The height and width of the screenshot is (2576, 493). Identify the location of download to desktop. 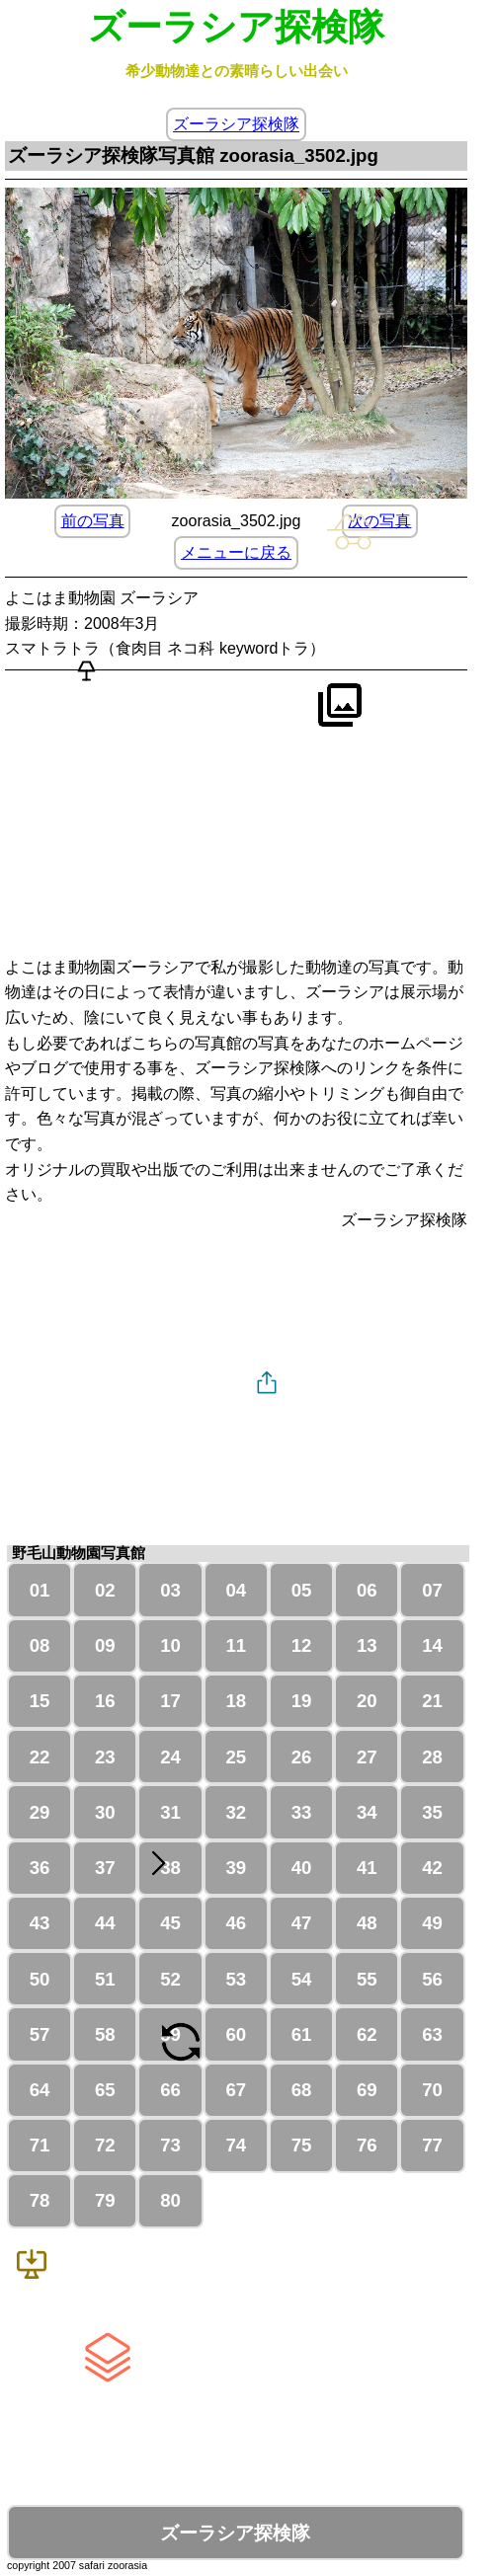
(32, 2264).